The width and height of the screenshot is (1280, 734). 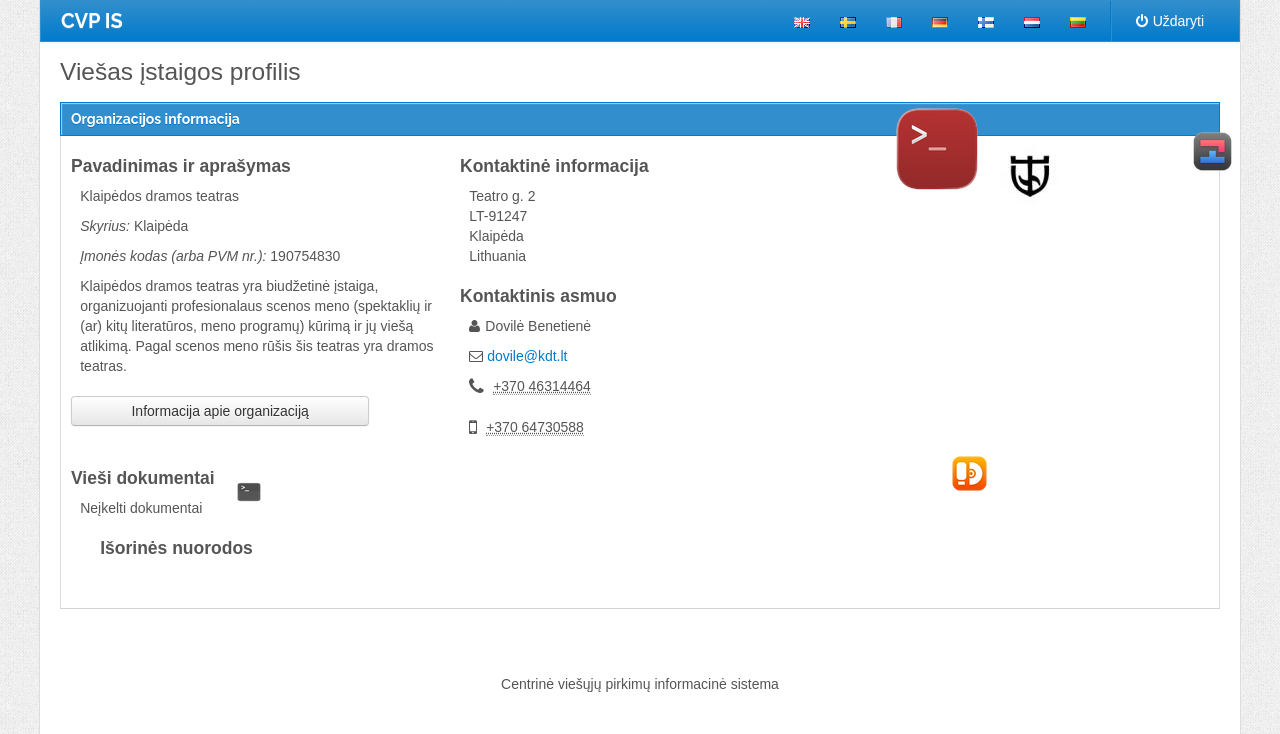 What do you see at coordinates (969, 473) in the screenshot?
I see `open impression, a disk image writing utility` at bounding box center [969, 473].